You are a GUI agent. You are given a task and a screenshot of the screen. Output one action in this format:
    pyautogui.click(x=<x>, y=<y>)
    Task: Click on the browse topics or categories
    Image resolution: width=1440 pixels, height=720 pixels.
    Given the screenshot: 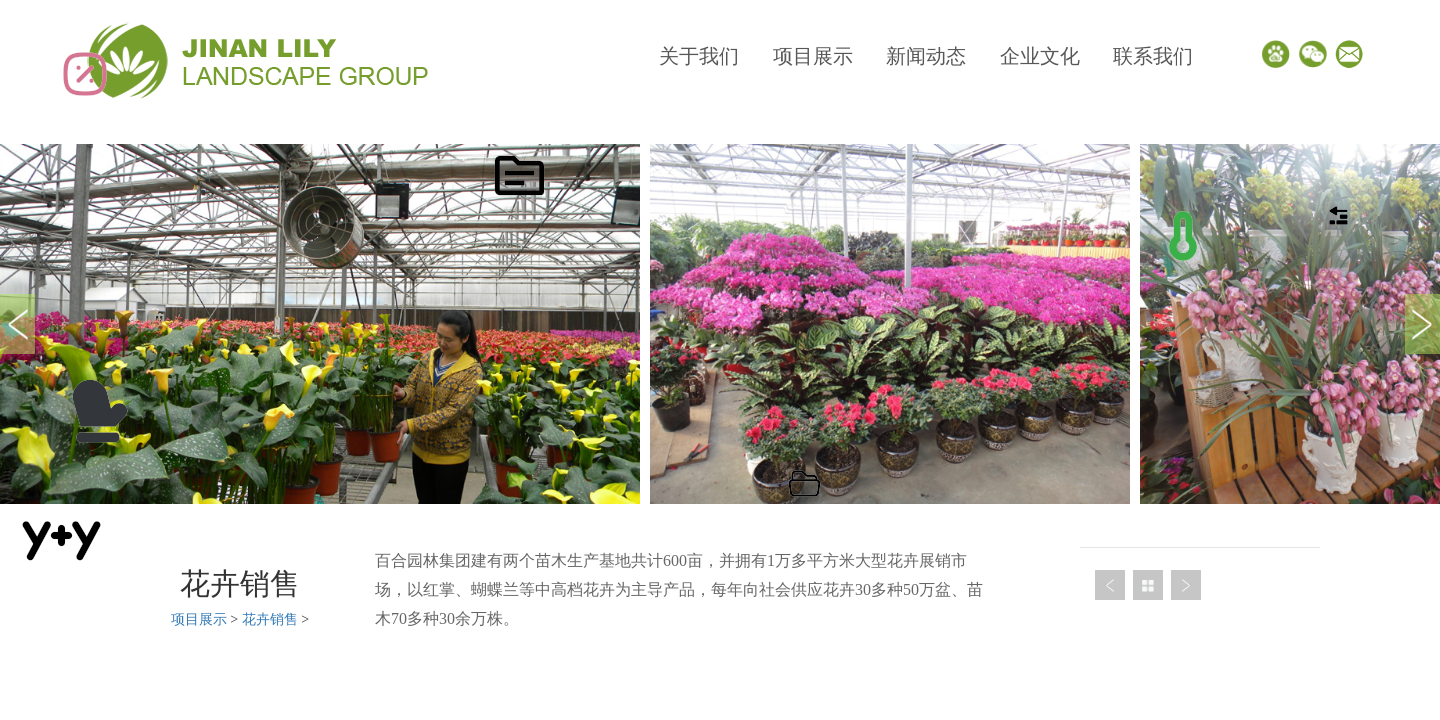 What is the action you would take?
    pyautogui.click(x=519, y=175)
    